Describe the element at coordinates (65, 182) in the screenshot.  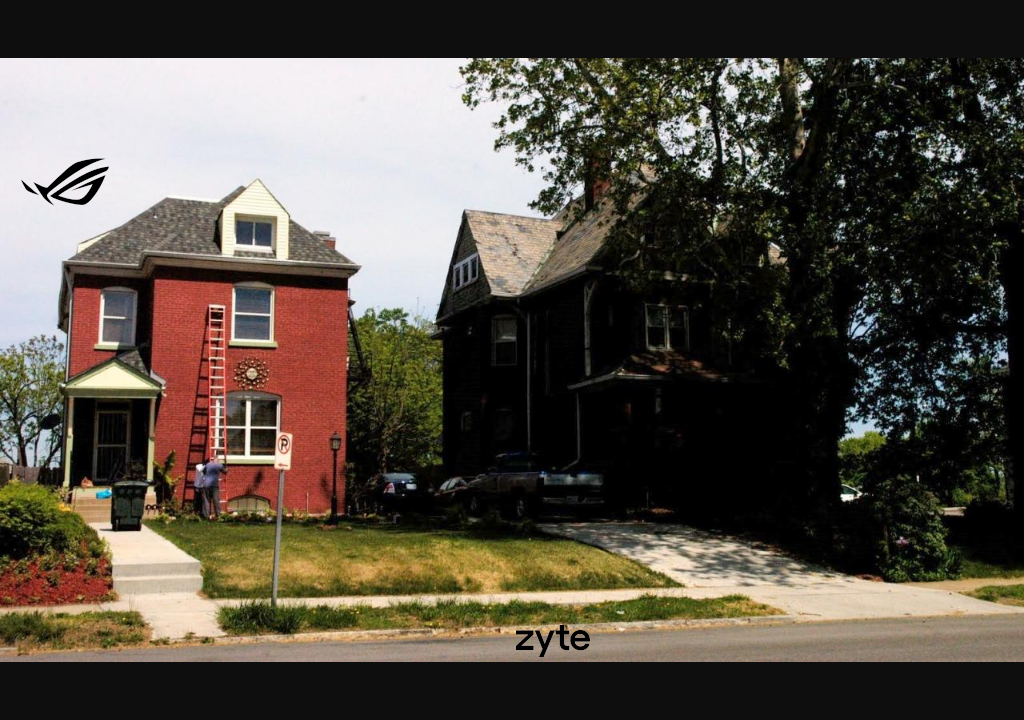
I see `republic of gamers (ROG) brand logo` at that location.